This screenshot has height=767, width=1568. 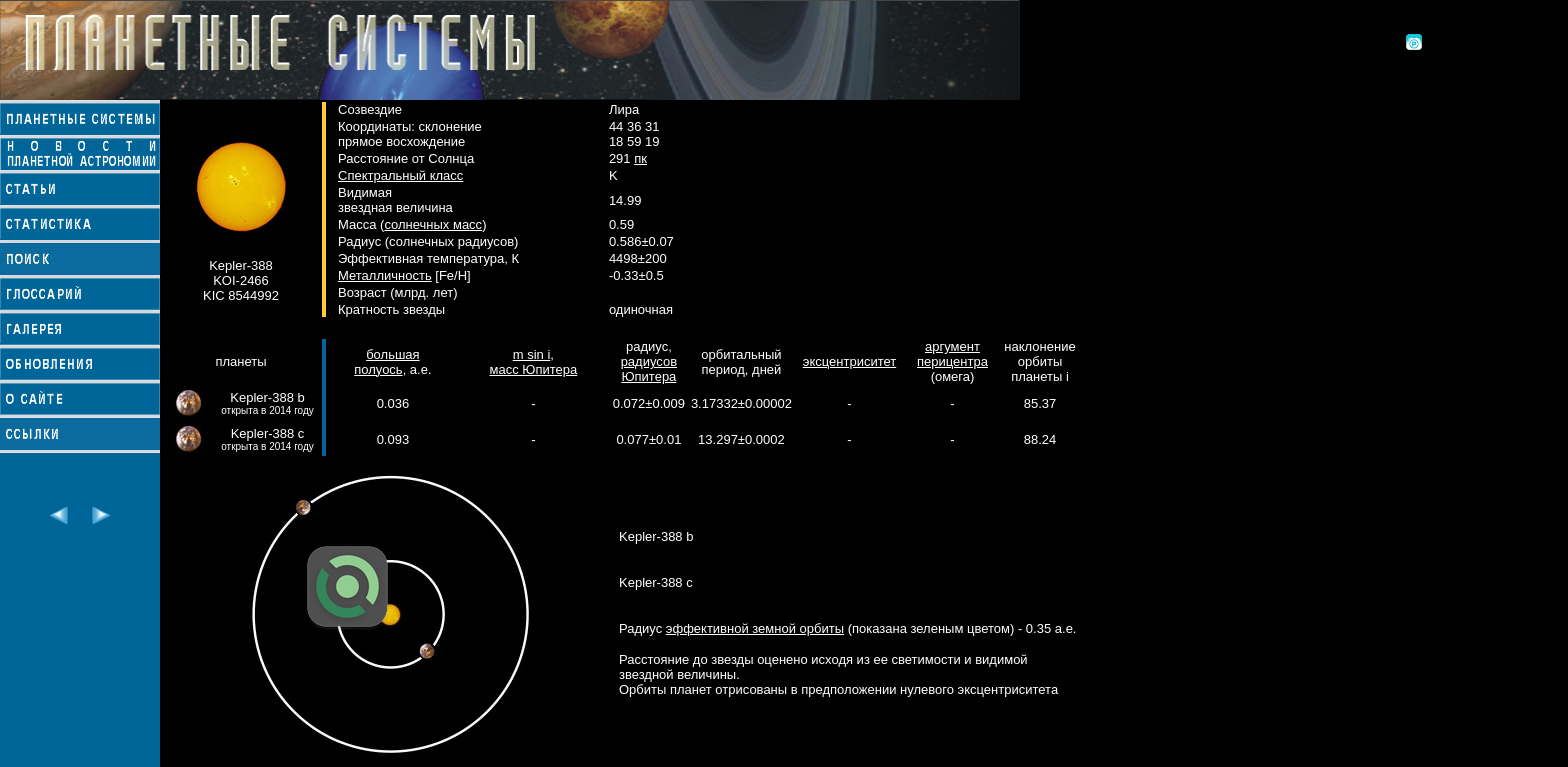 What do you see at coordinates (347, 586) in the screenshot?
I see `open the void linux application` at bounding box center [347, 586].